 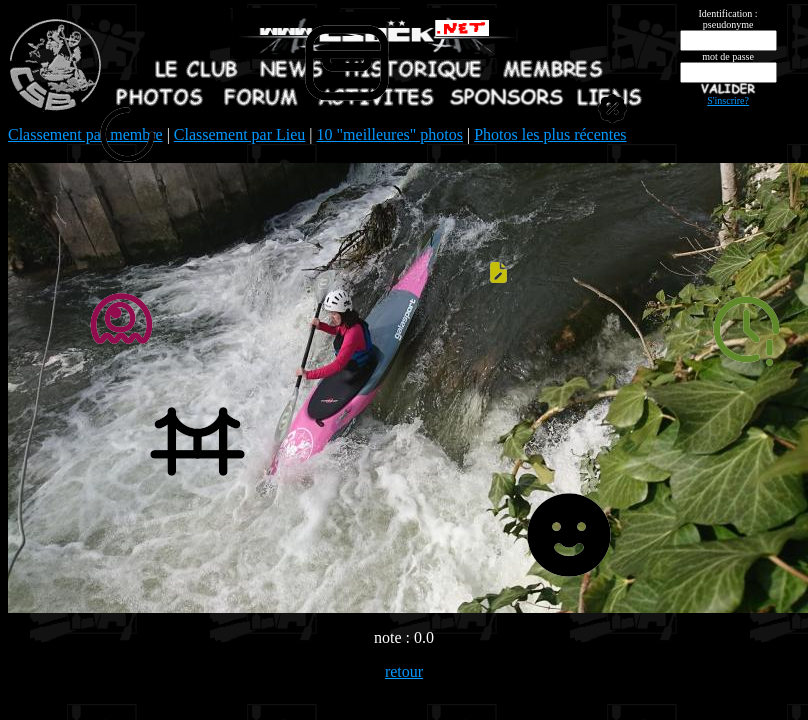 I want to click on view available discounts or promotions, so click(x=612, y=108).